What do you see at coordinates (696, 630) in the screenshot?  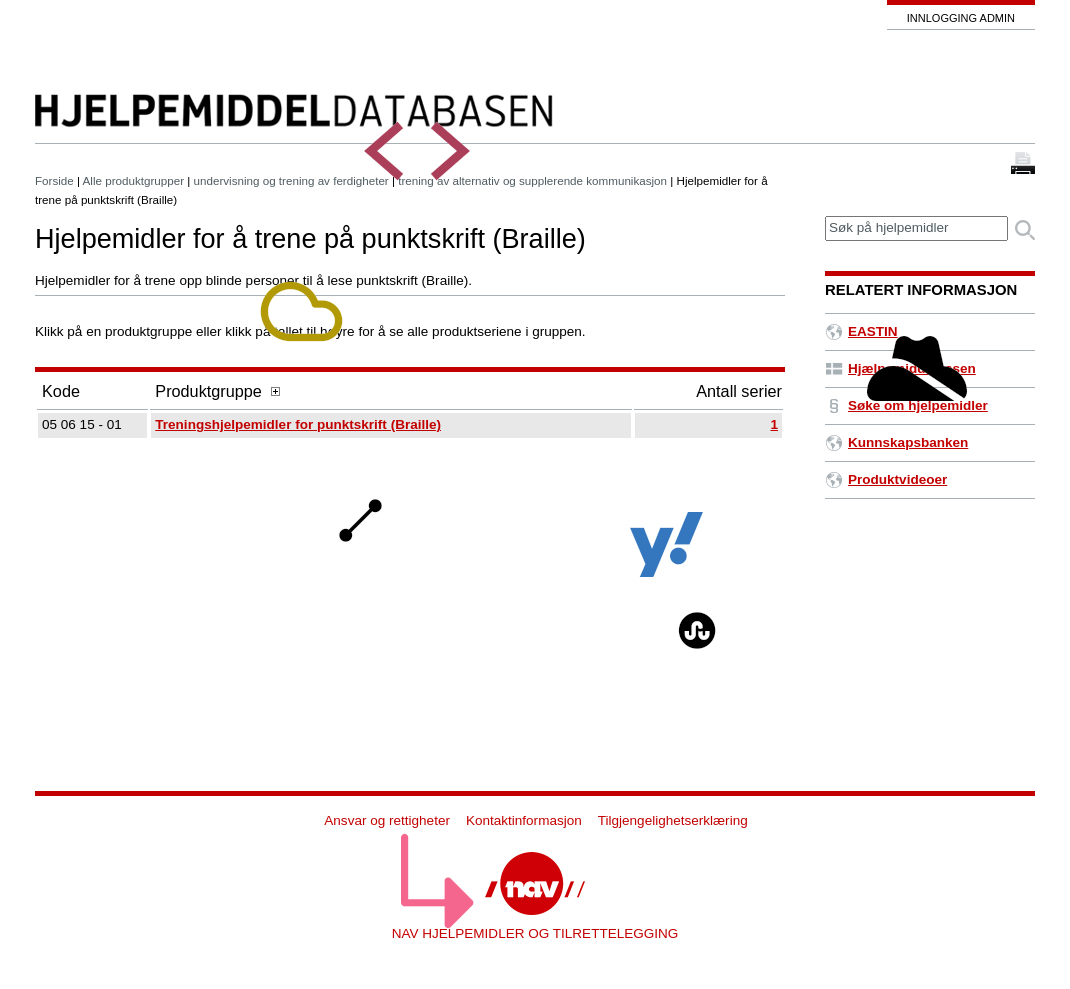 I see `stumbleupon social media logo` at bounding box center [696, 630].